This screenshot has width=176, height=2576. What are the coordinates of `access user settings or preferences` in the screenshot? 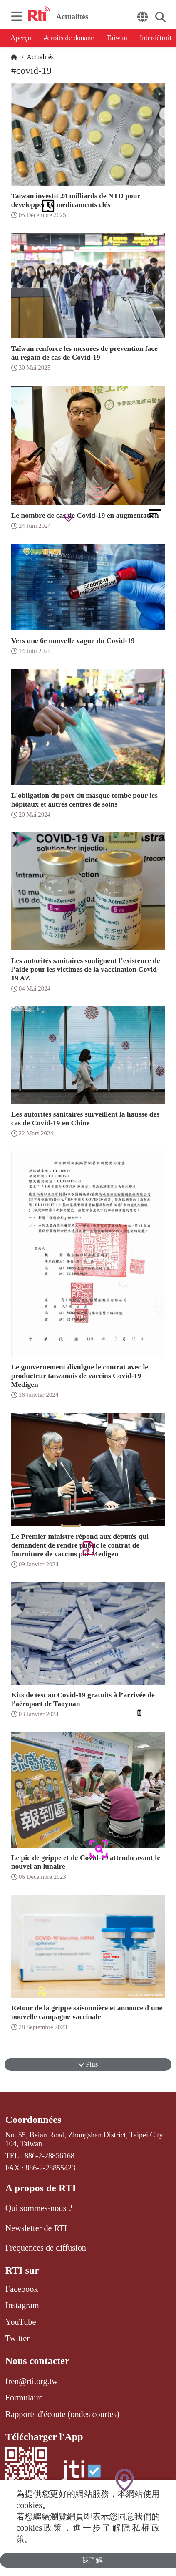 It's located at (41, 1991).